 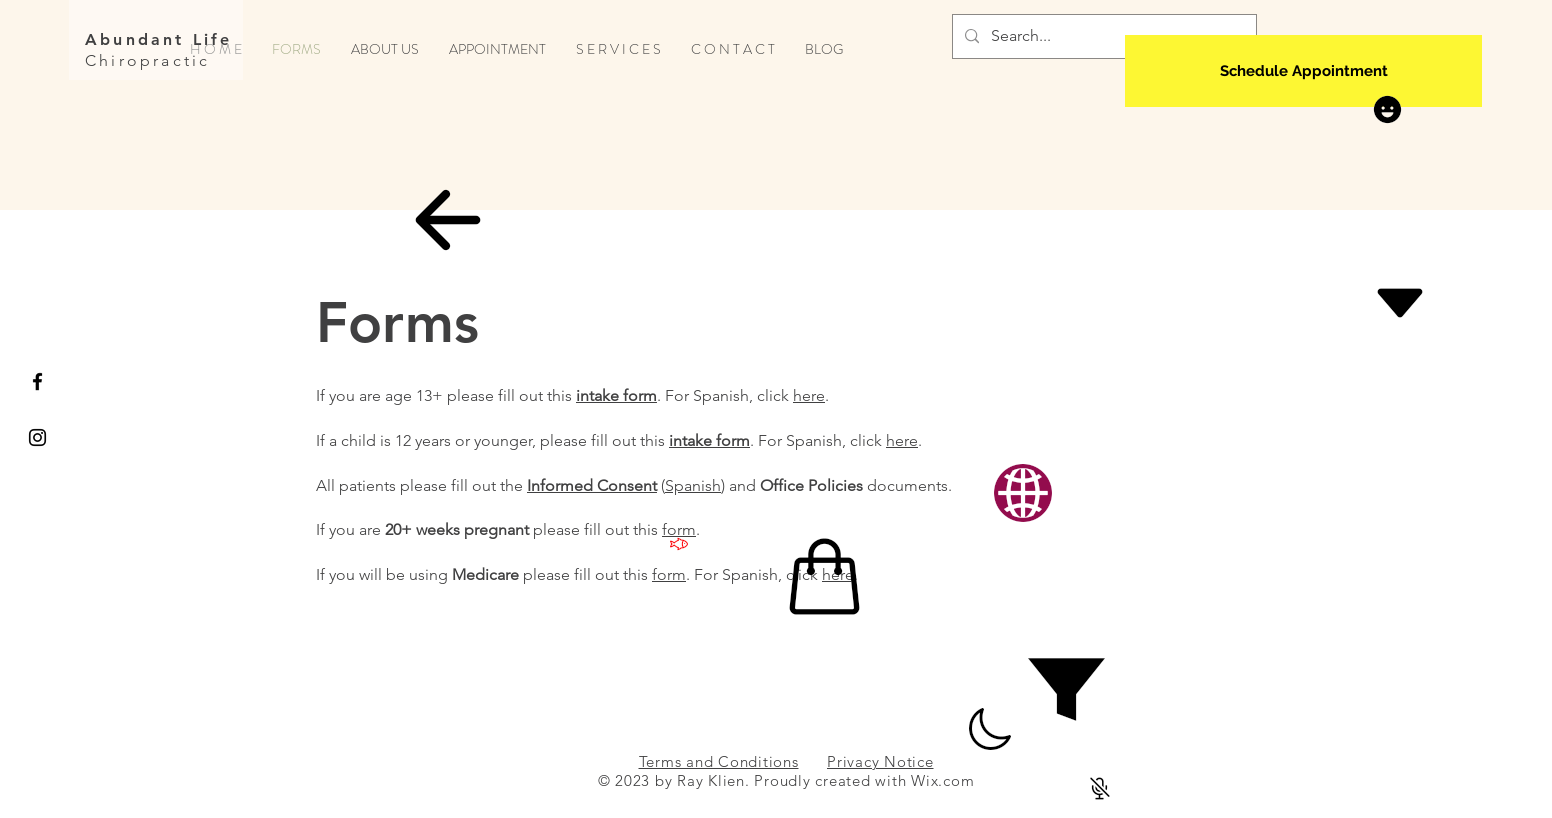 What do you see at coordinates (1099, 788) in the screenshot?
I see `mute your microphone` at bounding box center [1099, 788].